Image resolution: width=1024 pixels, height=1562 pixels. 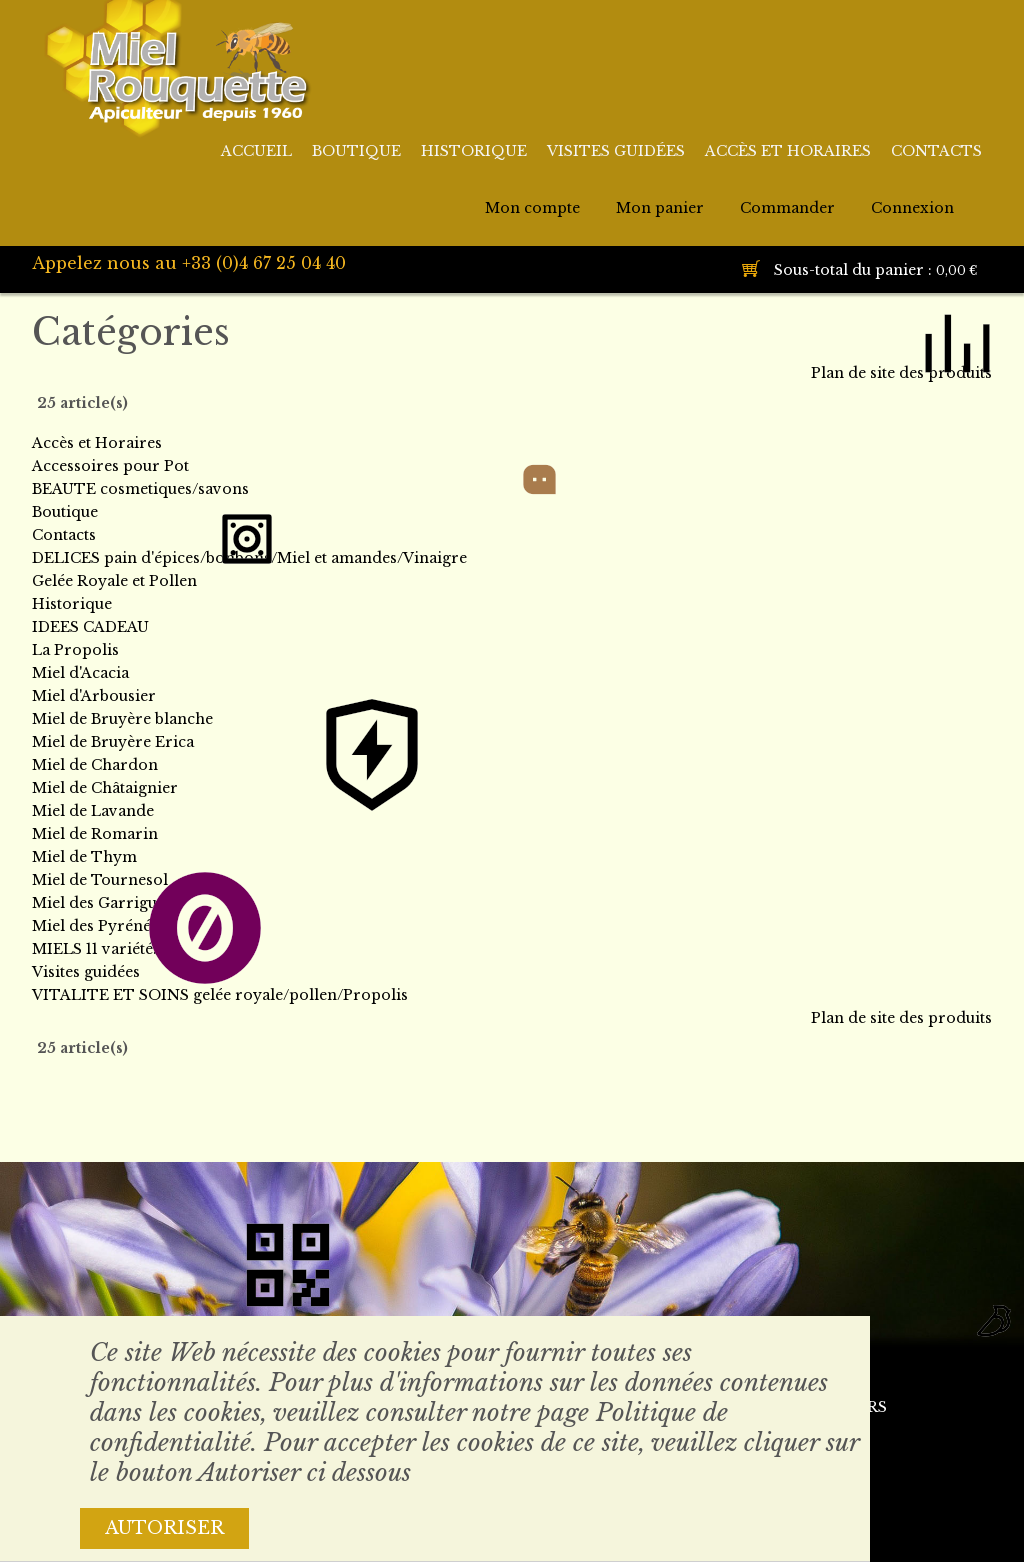 I want to click on audio speaker or sound output device, so click(x=247, y=539).